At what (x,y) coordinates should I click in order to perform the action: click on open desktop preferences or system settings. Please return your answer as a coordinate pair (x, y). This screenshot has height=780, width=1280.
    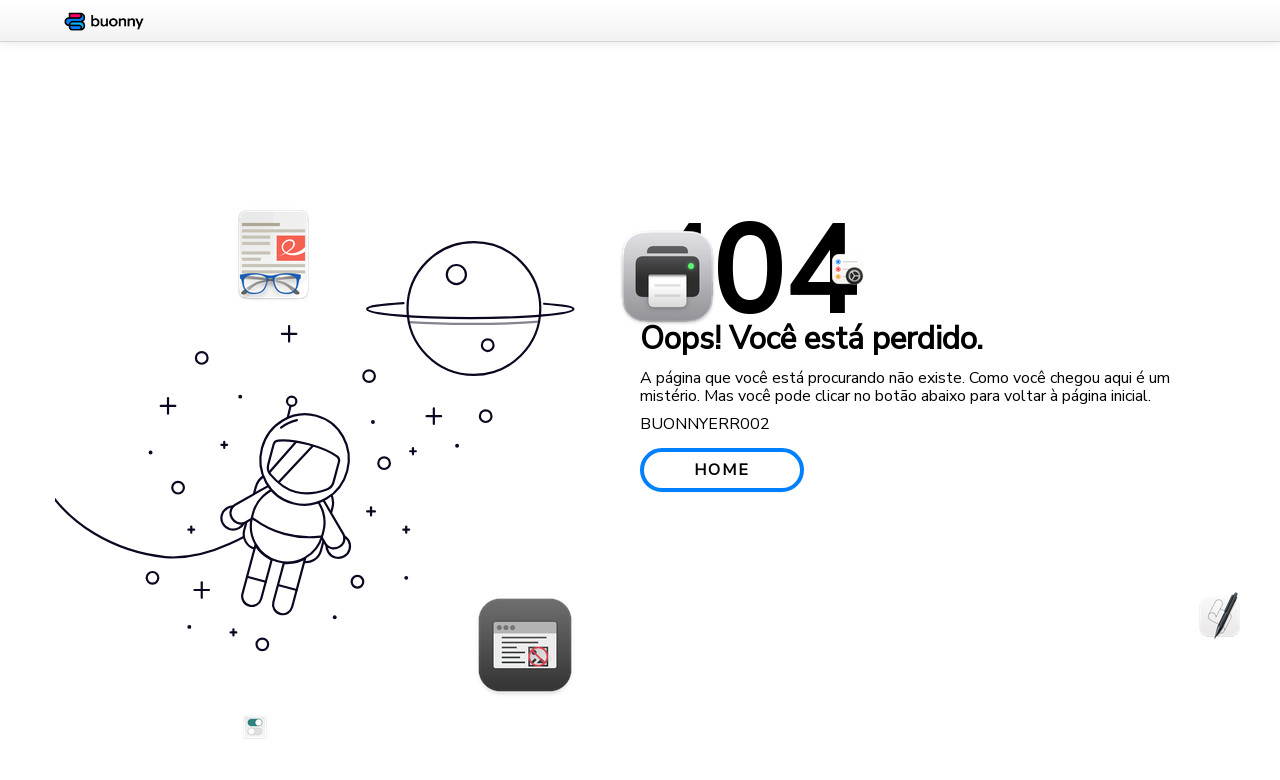
    Looking at the image, I should click on (255, 727).